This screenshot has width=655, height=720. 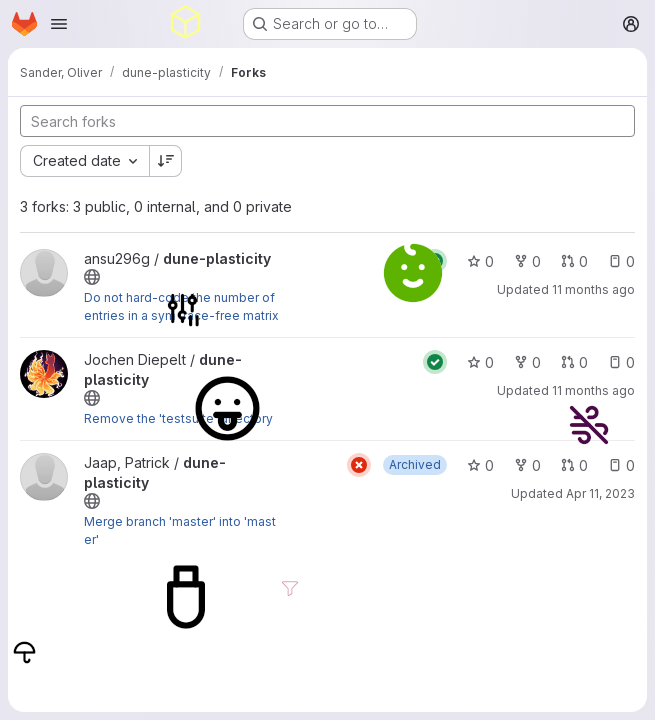 I want to click on view package or dependency details, so click(x=185, y=22).